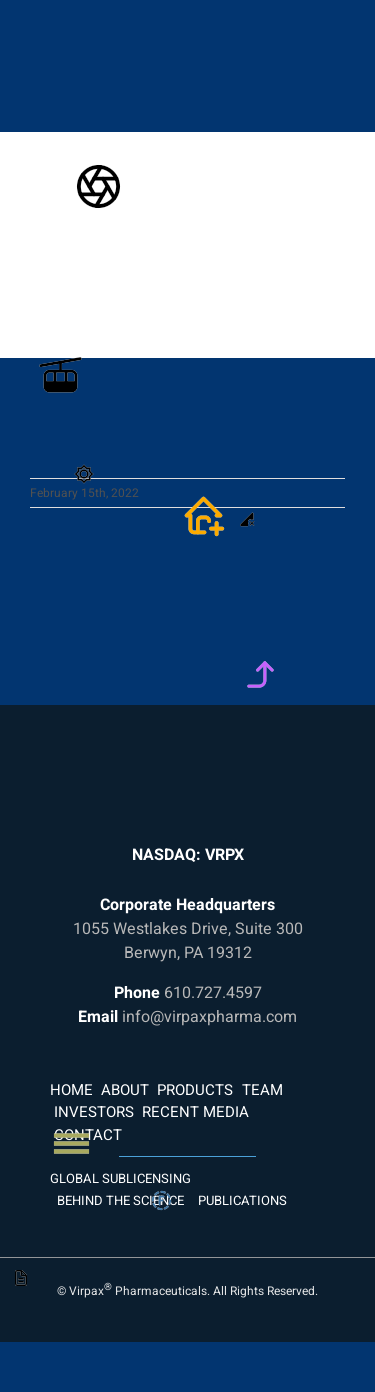 Image resolution: width=375 pixels, height=1392 pixels. What do you see at coordinates (203, 515) in the screenshot?
I see `add a new home or address` at bounding box center [203, 515].